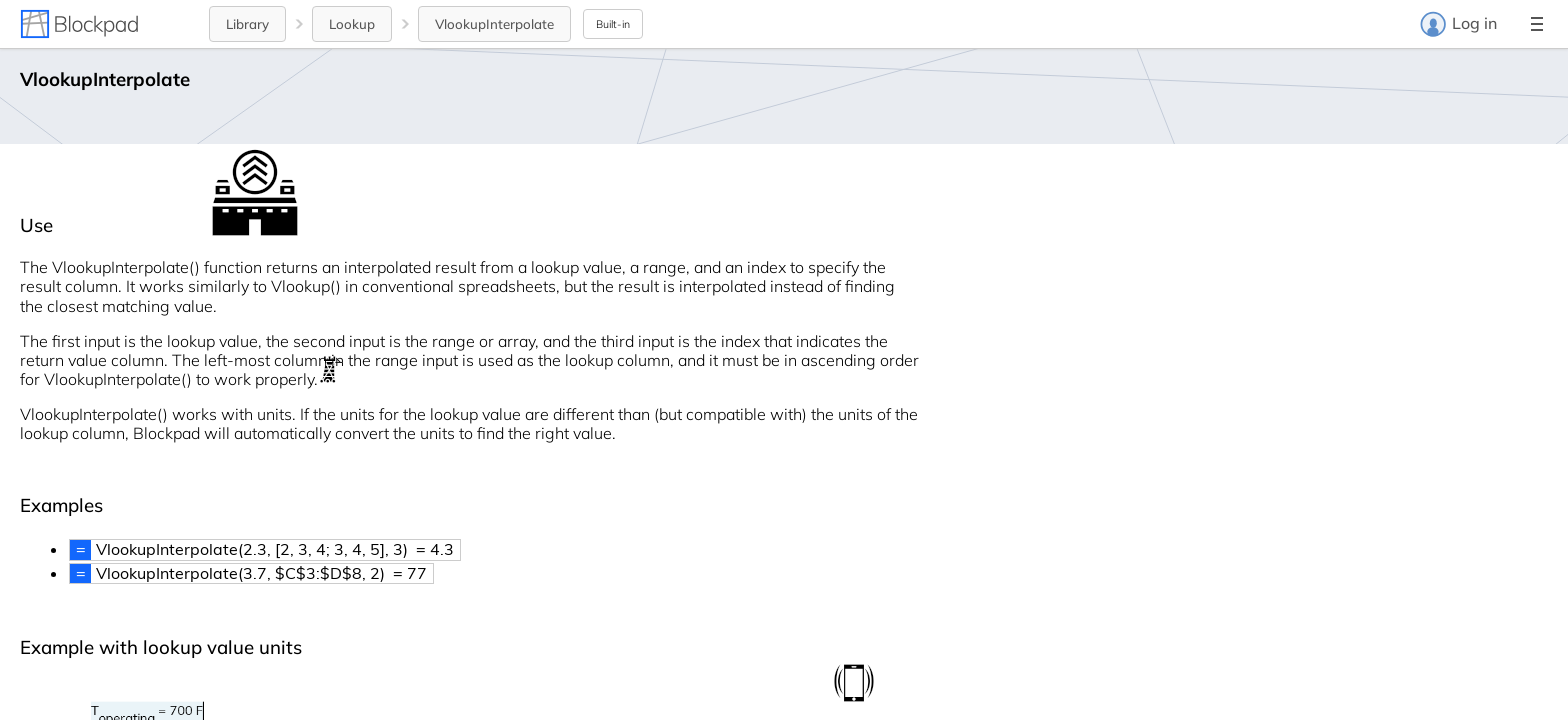  What do you see at coordinates (331, 369) in the screenshot?
I see `access siege tower unit in strategy game` at bounding box center [331, 369].